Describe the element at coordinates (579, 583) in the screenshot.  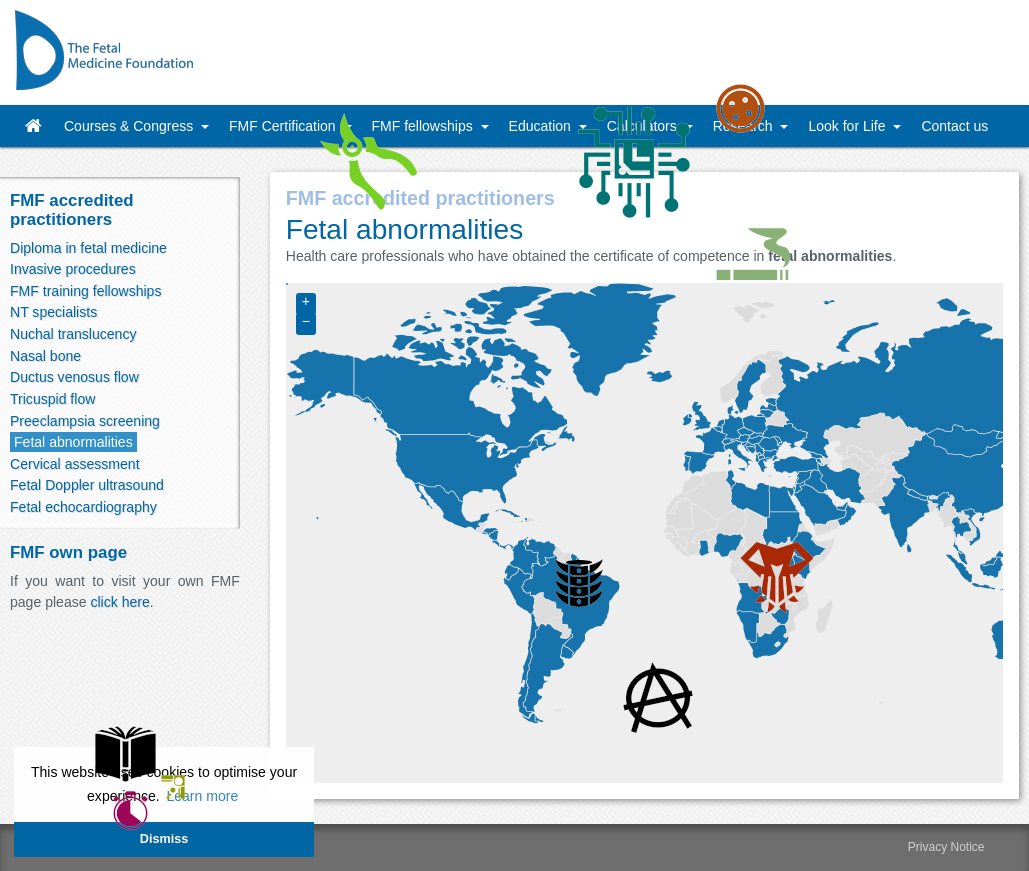
I see `server or database storage indicator` at that location.